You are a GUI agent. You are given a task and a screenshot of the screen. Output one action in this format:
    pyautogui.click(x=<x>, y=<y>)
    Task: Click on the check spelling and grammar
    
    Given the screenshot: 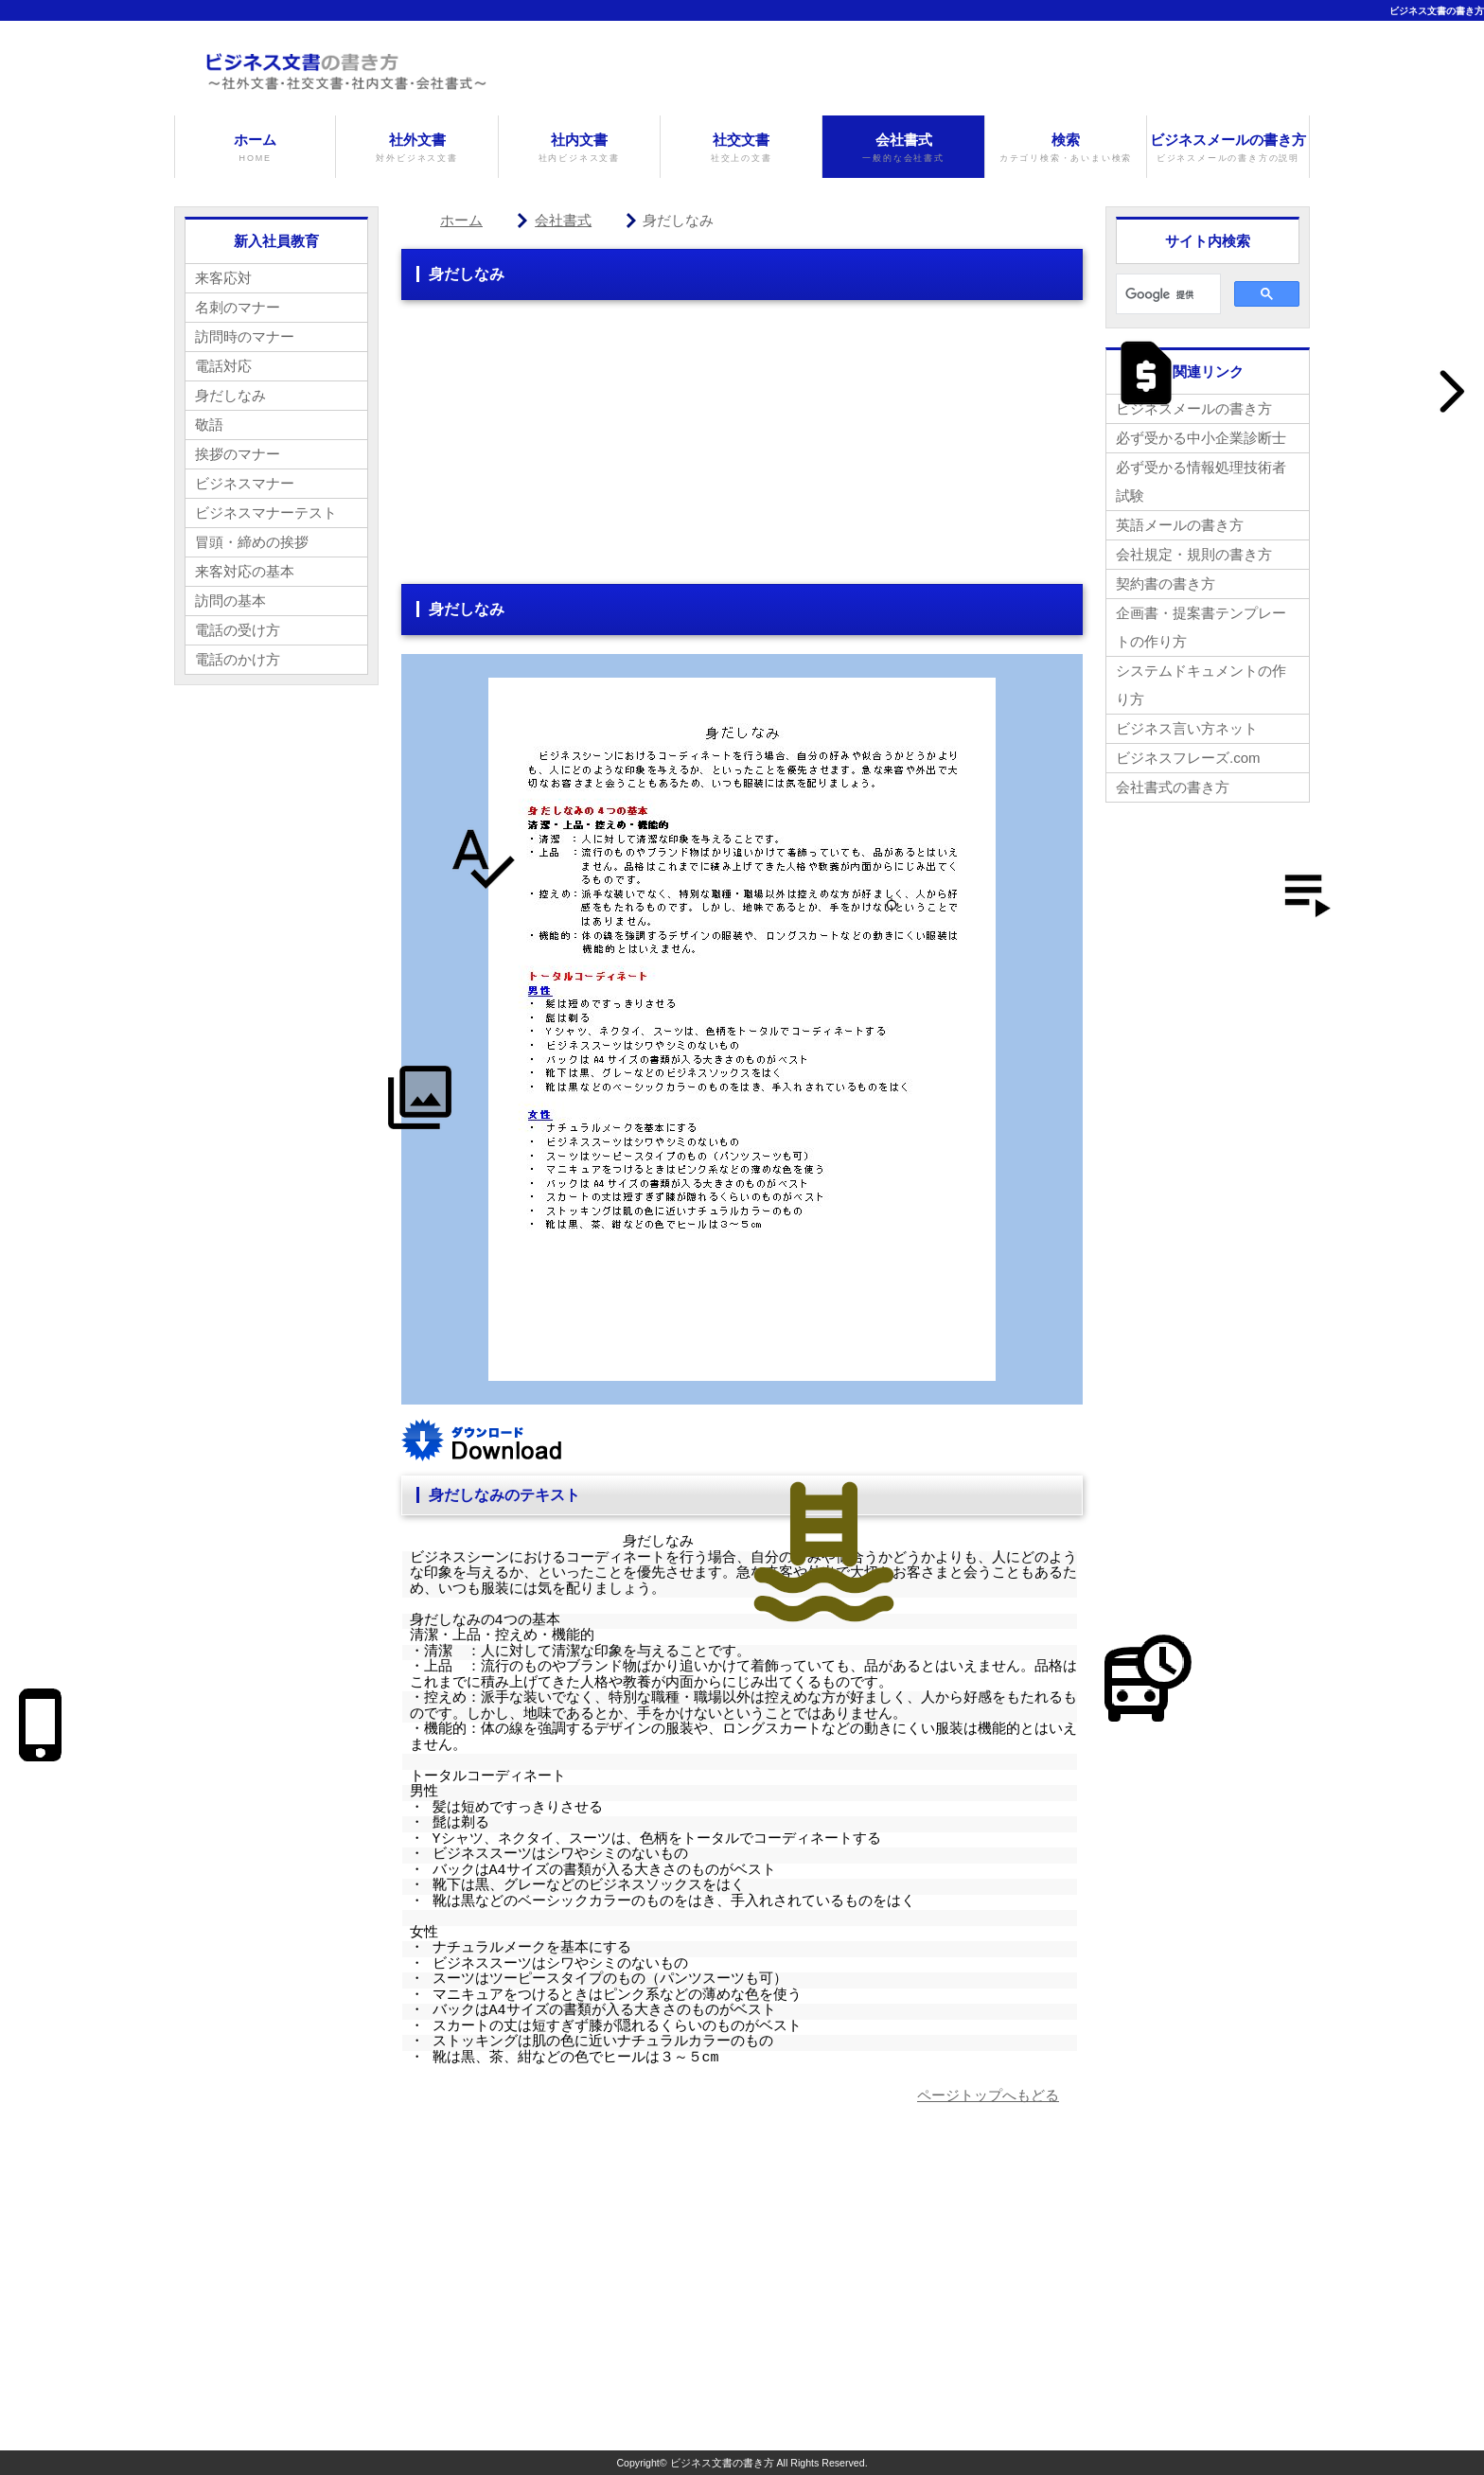 What is the action you would take?
    pyautogui.click(x=481, y=857)
    